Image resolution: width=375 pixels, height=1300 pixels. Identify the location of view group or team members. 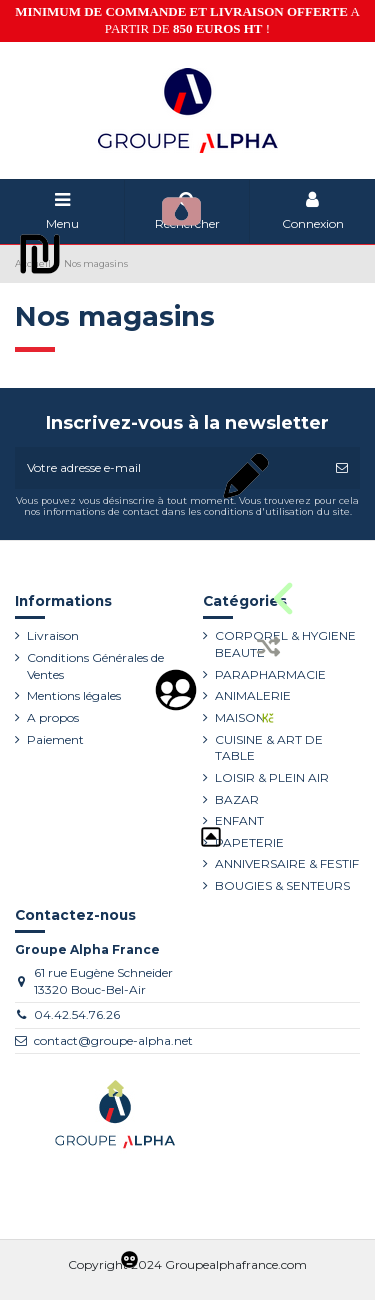
(176, 690).